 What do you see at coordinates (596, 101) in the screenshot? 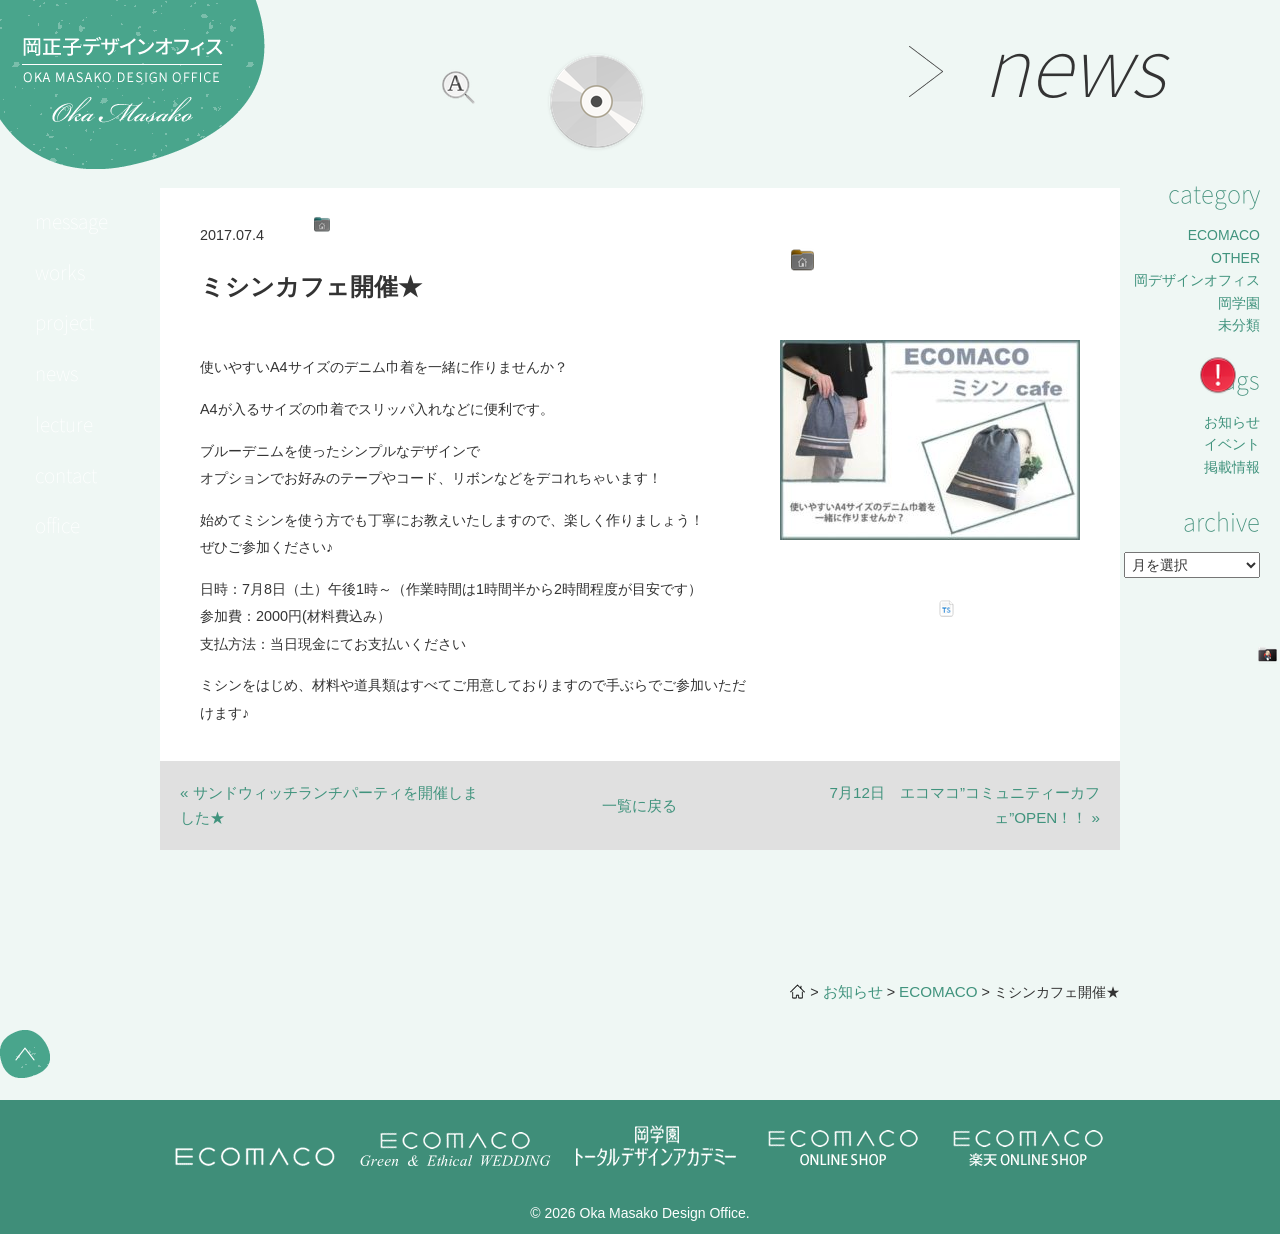
I see `access CD/DVD drive or optical media` at bounding box center [596, 101].